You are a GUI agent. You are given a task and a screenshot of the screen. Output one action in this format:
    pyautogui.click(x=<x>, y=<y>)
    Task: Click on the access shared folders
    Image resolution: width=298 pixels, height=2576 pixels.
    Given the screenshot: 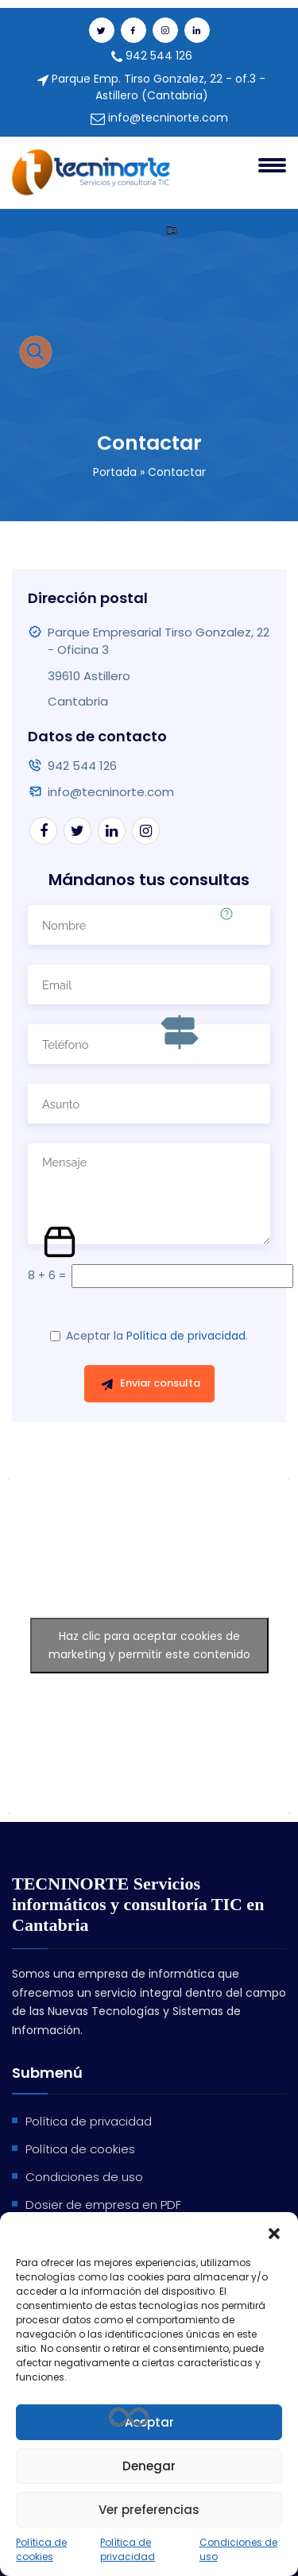 What is the action you would take?
    pyautogui.click(x=172, y=230)
    